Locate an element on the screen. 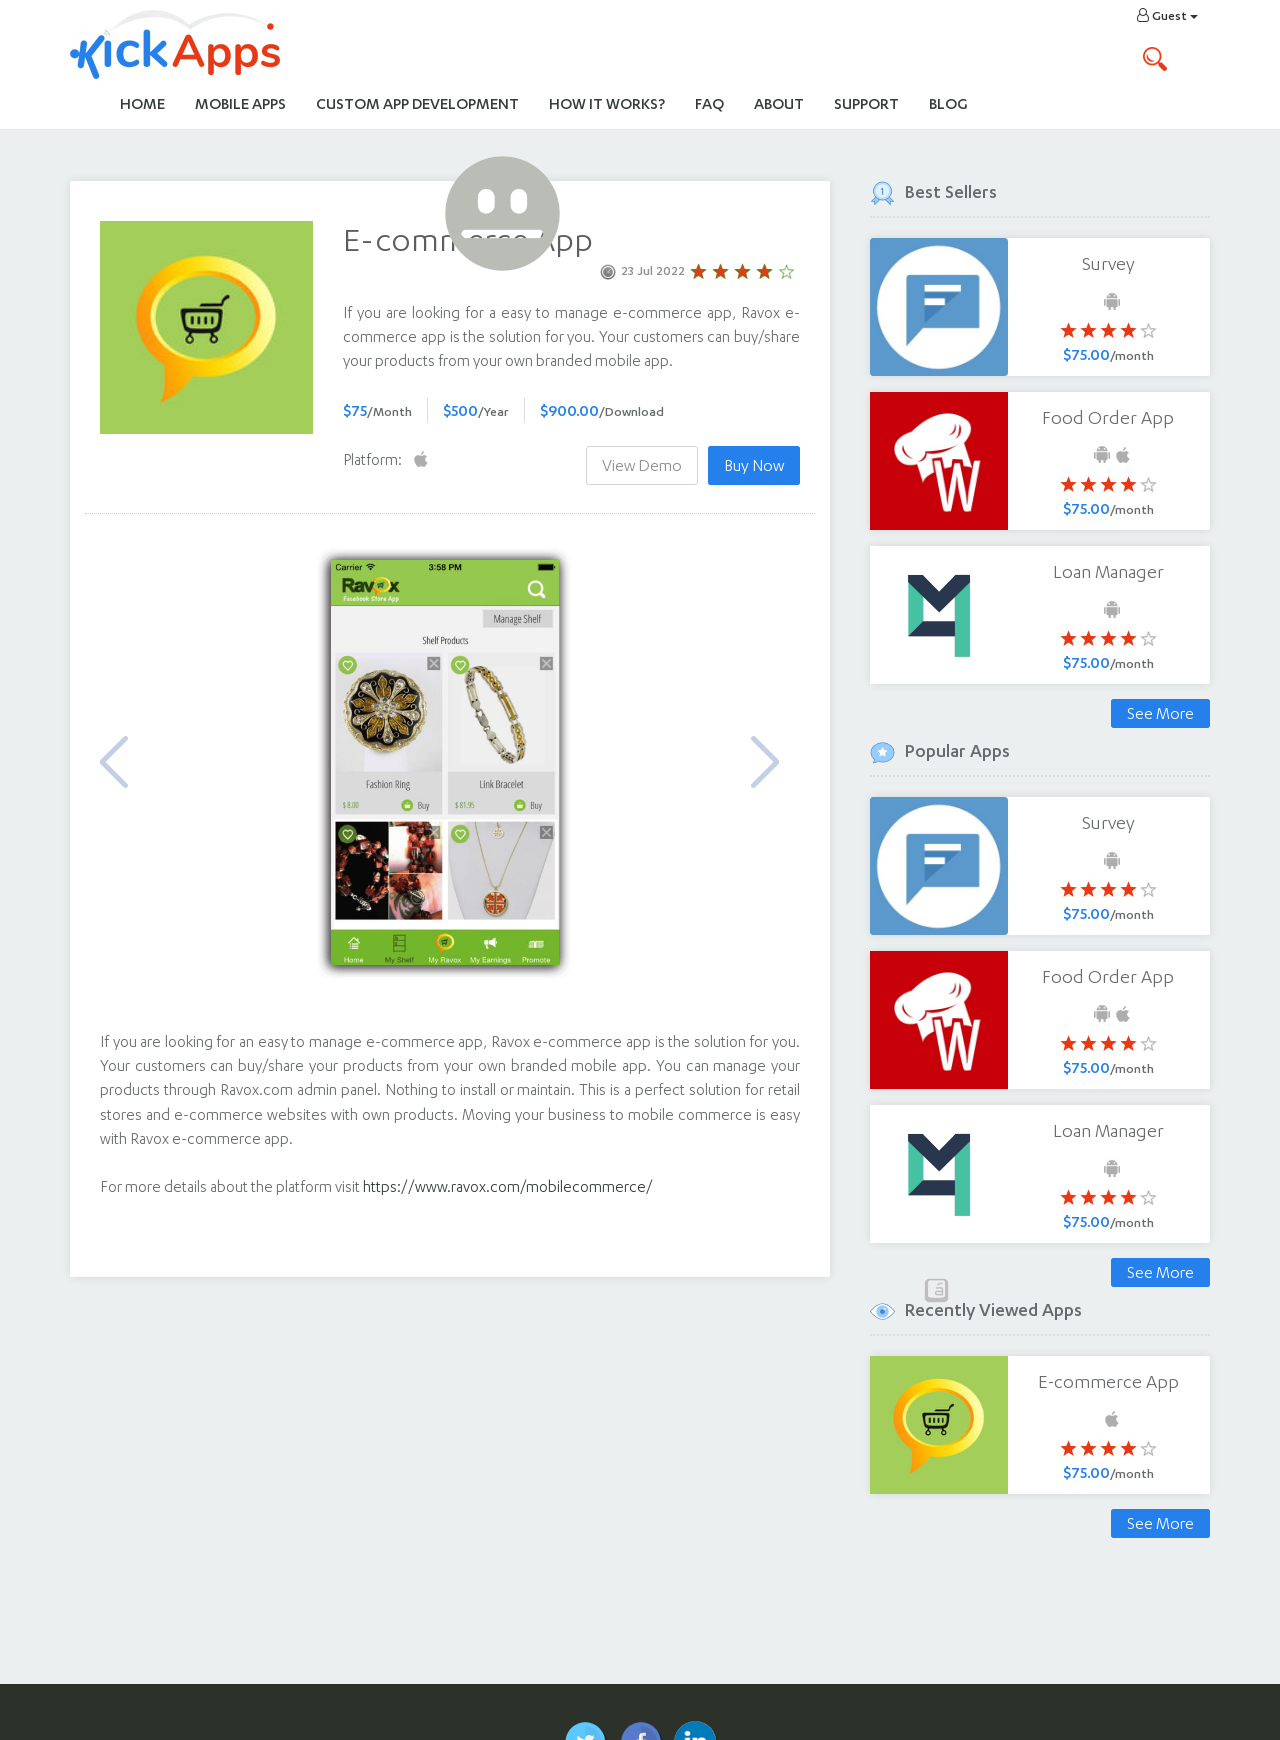 This screenshot has height=1740, width=1280. indicates a neutral or indifferent reaction is located at coordinates (502, 213).